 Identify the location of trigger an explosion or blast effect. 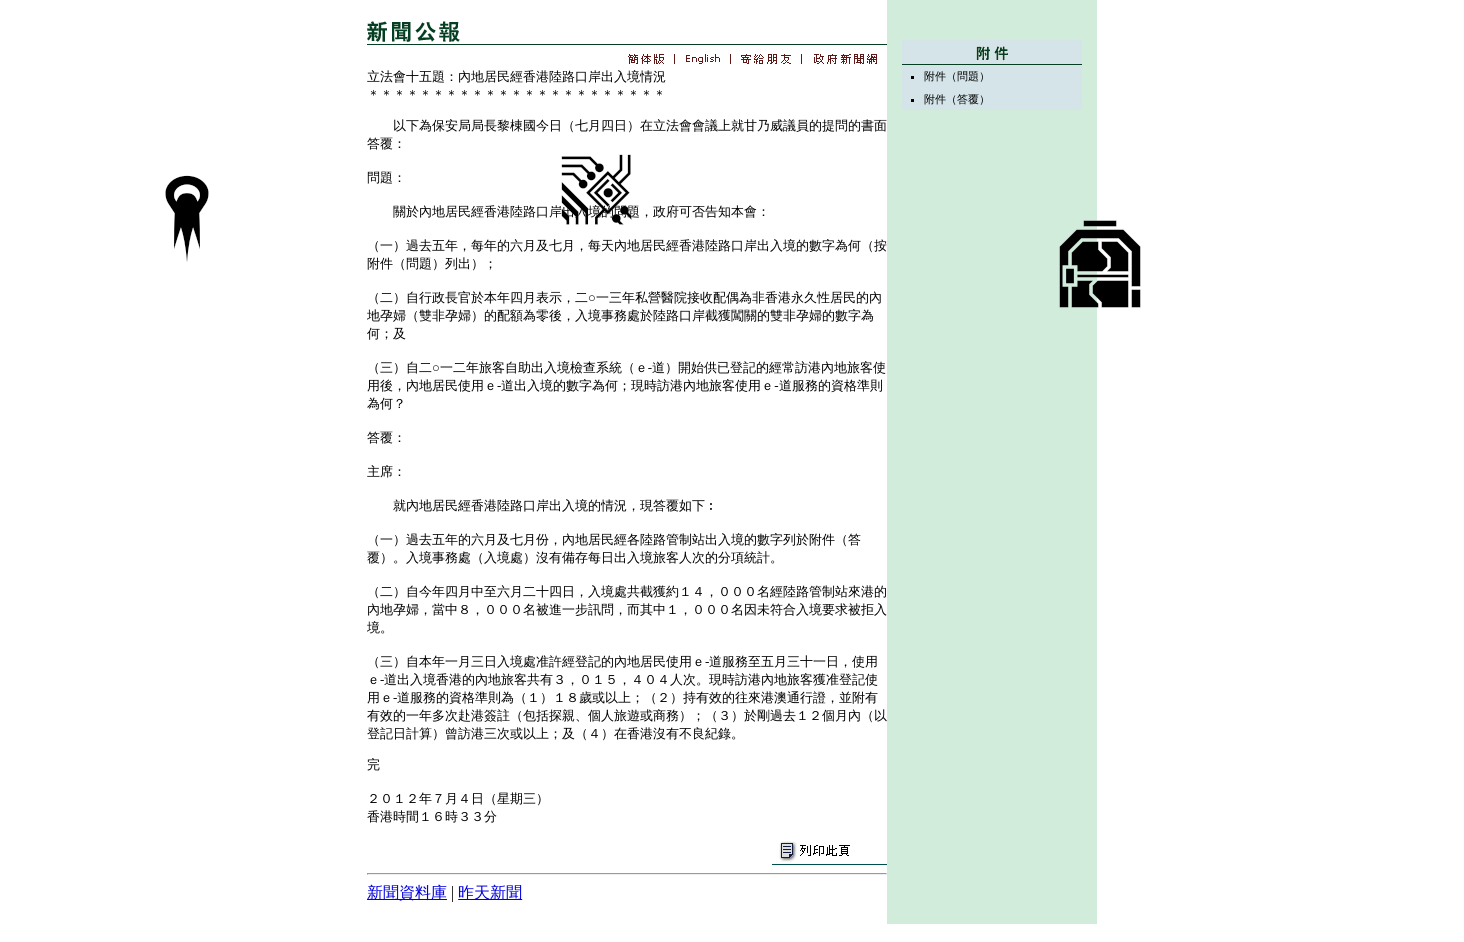
(187, 219).